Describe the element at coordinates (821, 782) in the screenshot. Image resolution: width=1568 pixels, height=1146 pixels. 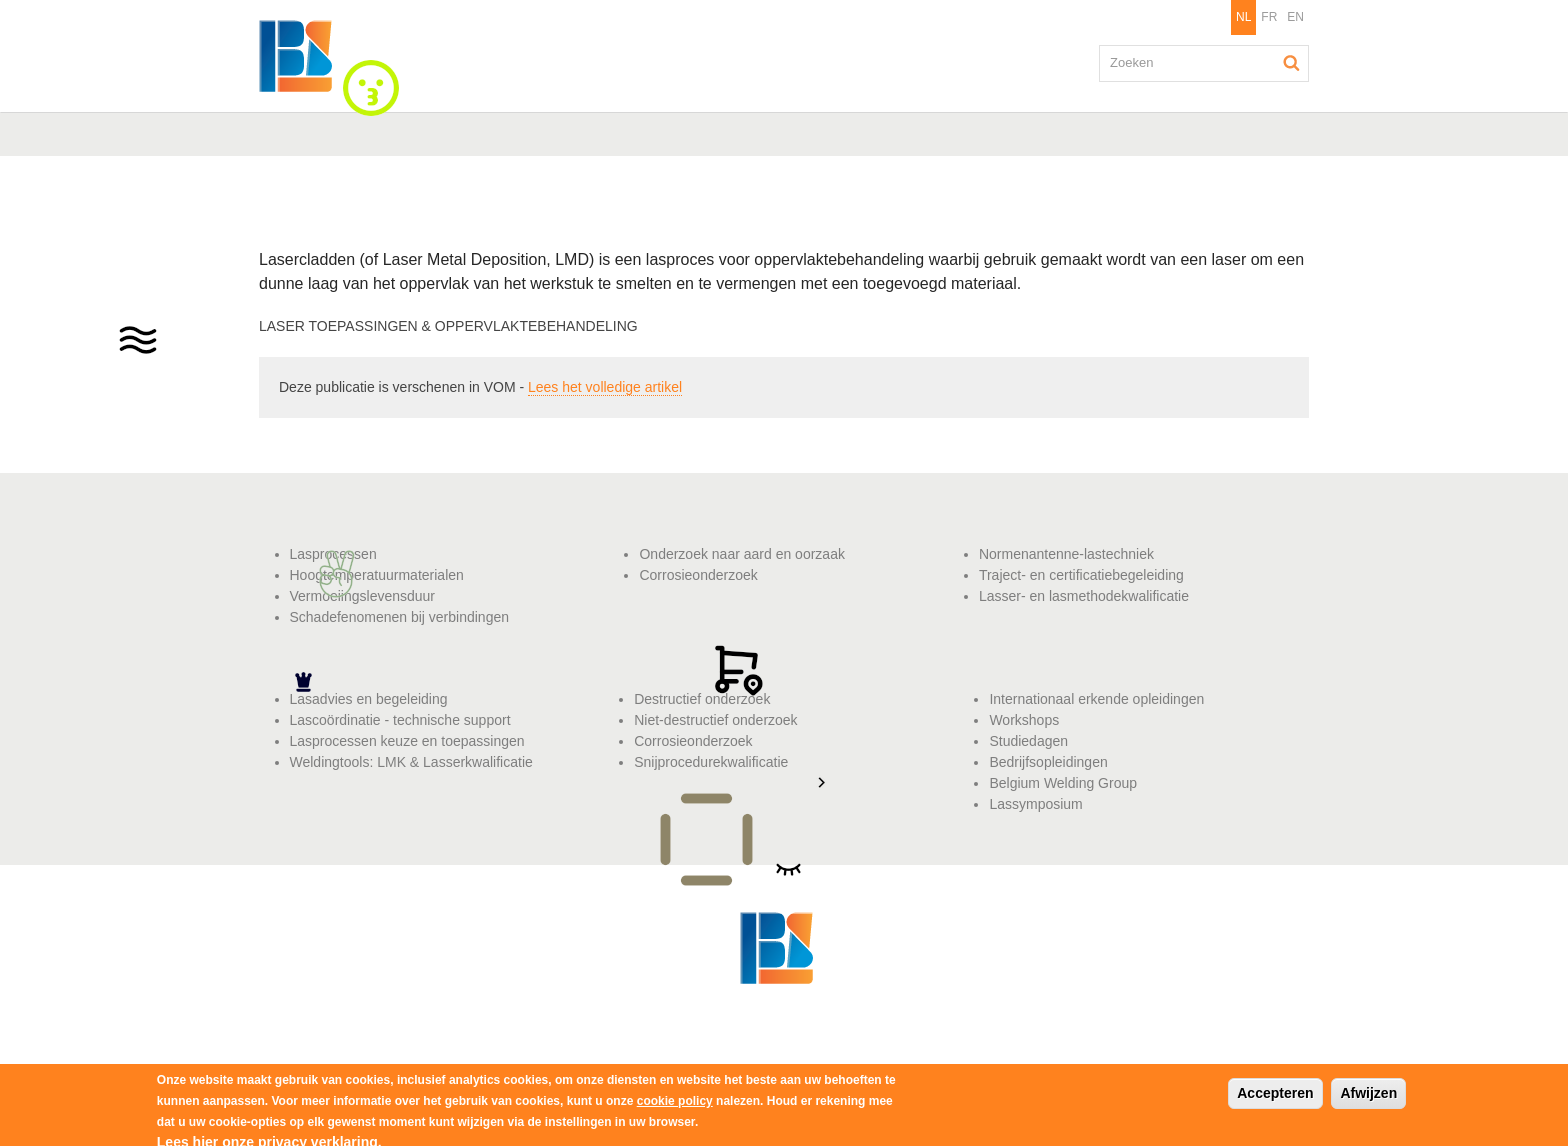
I see `go to next item or page` at that location.